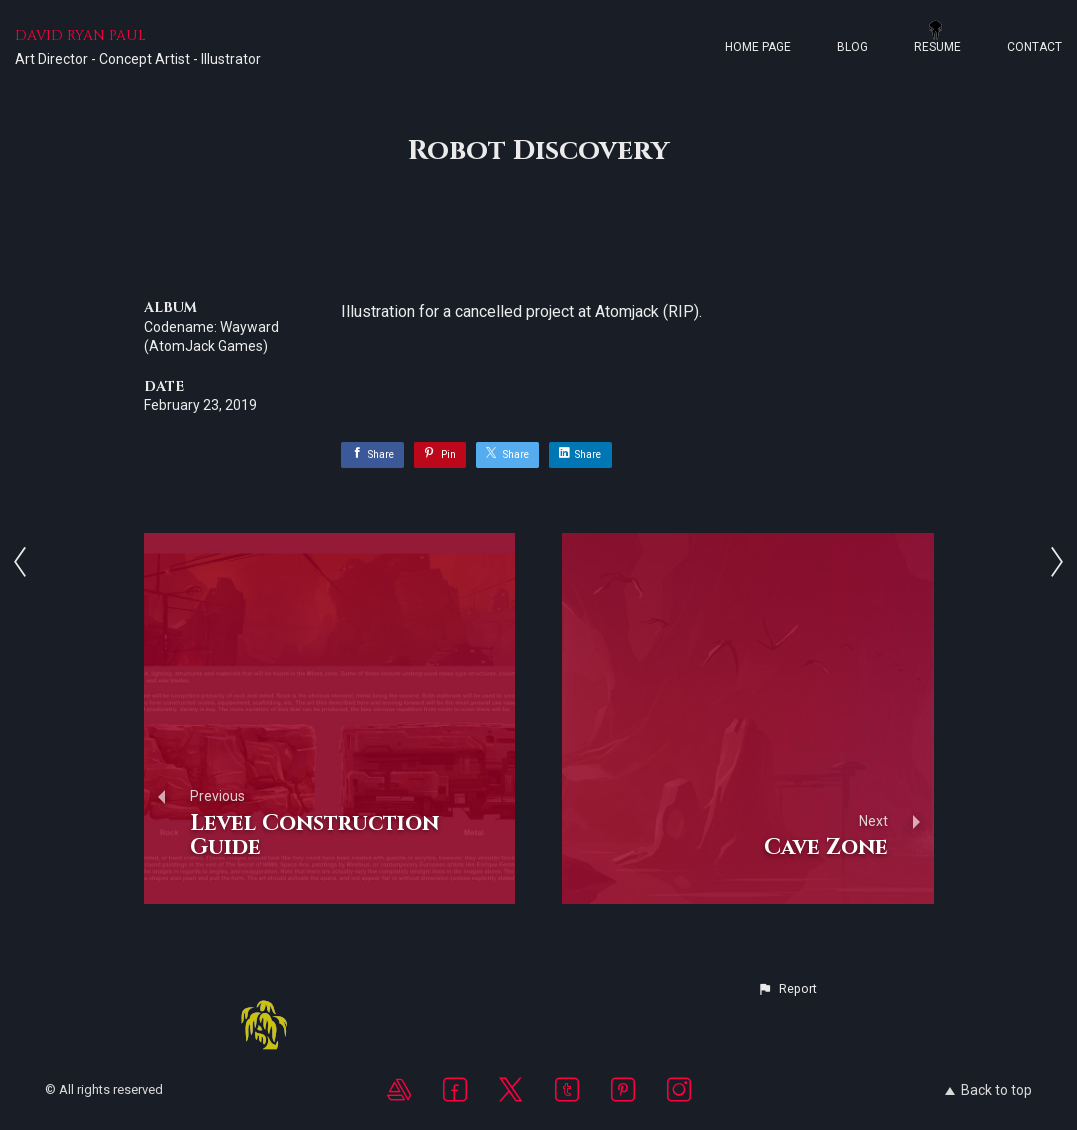 This screenshot has width=1077, height=1130. I want to click on select willow tree in a nature or gardening game, so click(263, 1025).